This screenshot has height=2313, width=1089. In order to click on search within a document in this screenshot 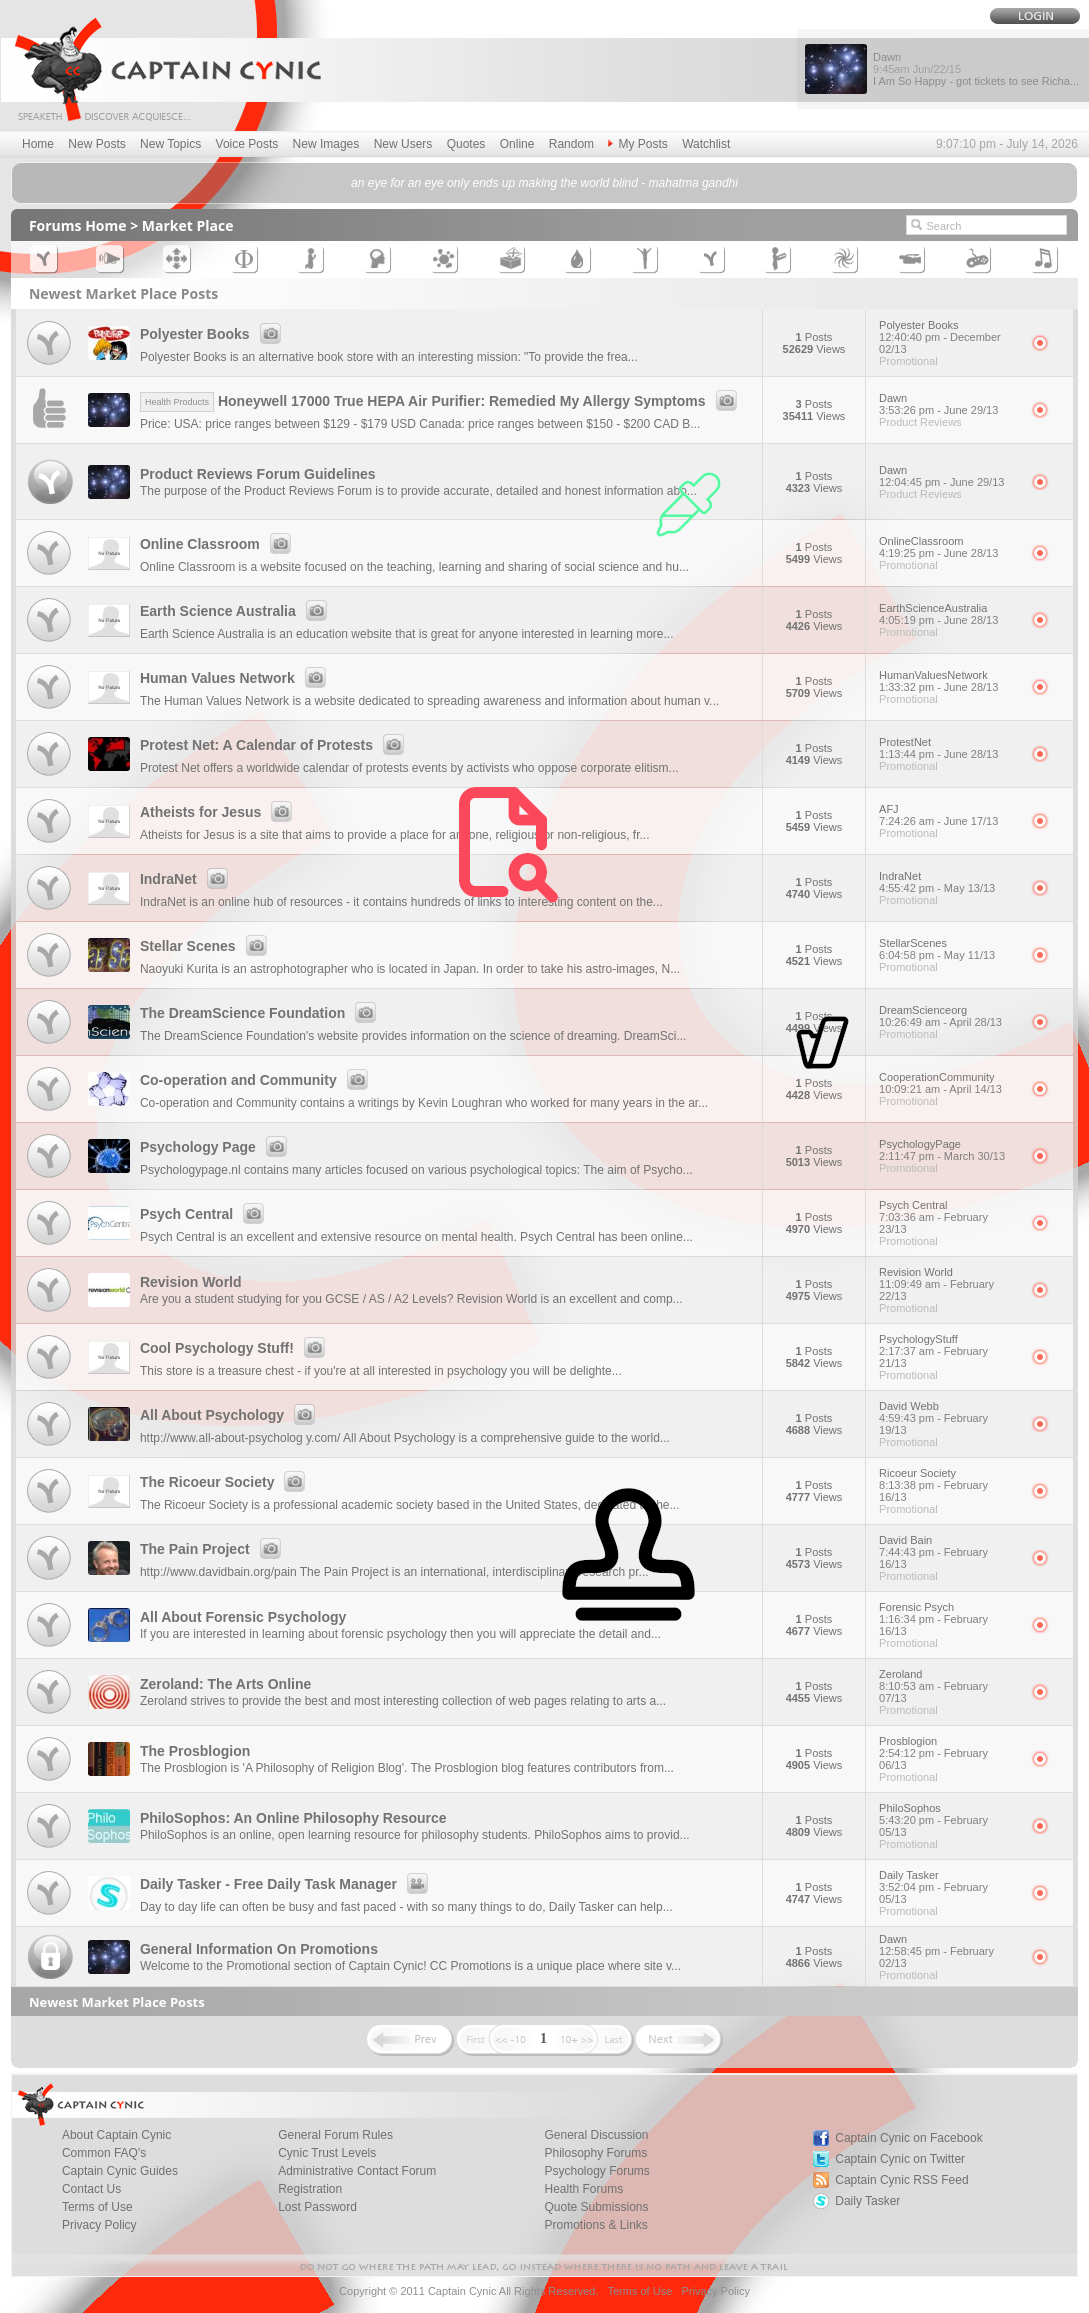, I will do `click(503, 842)`.